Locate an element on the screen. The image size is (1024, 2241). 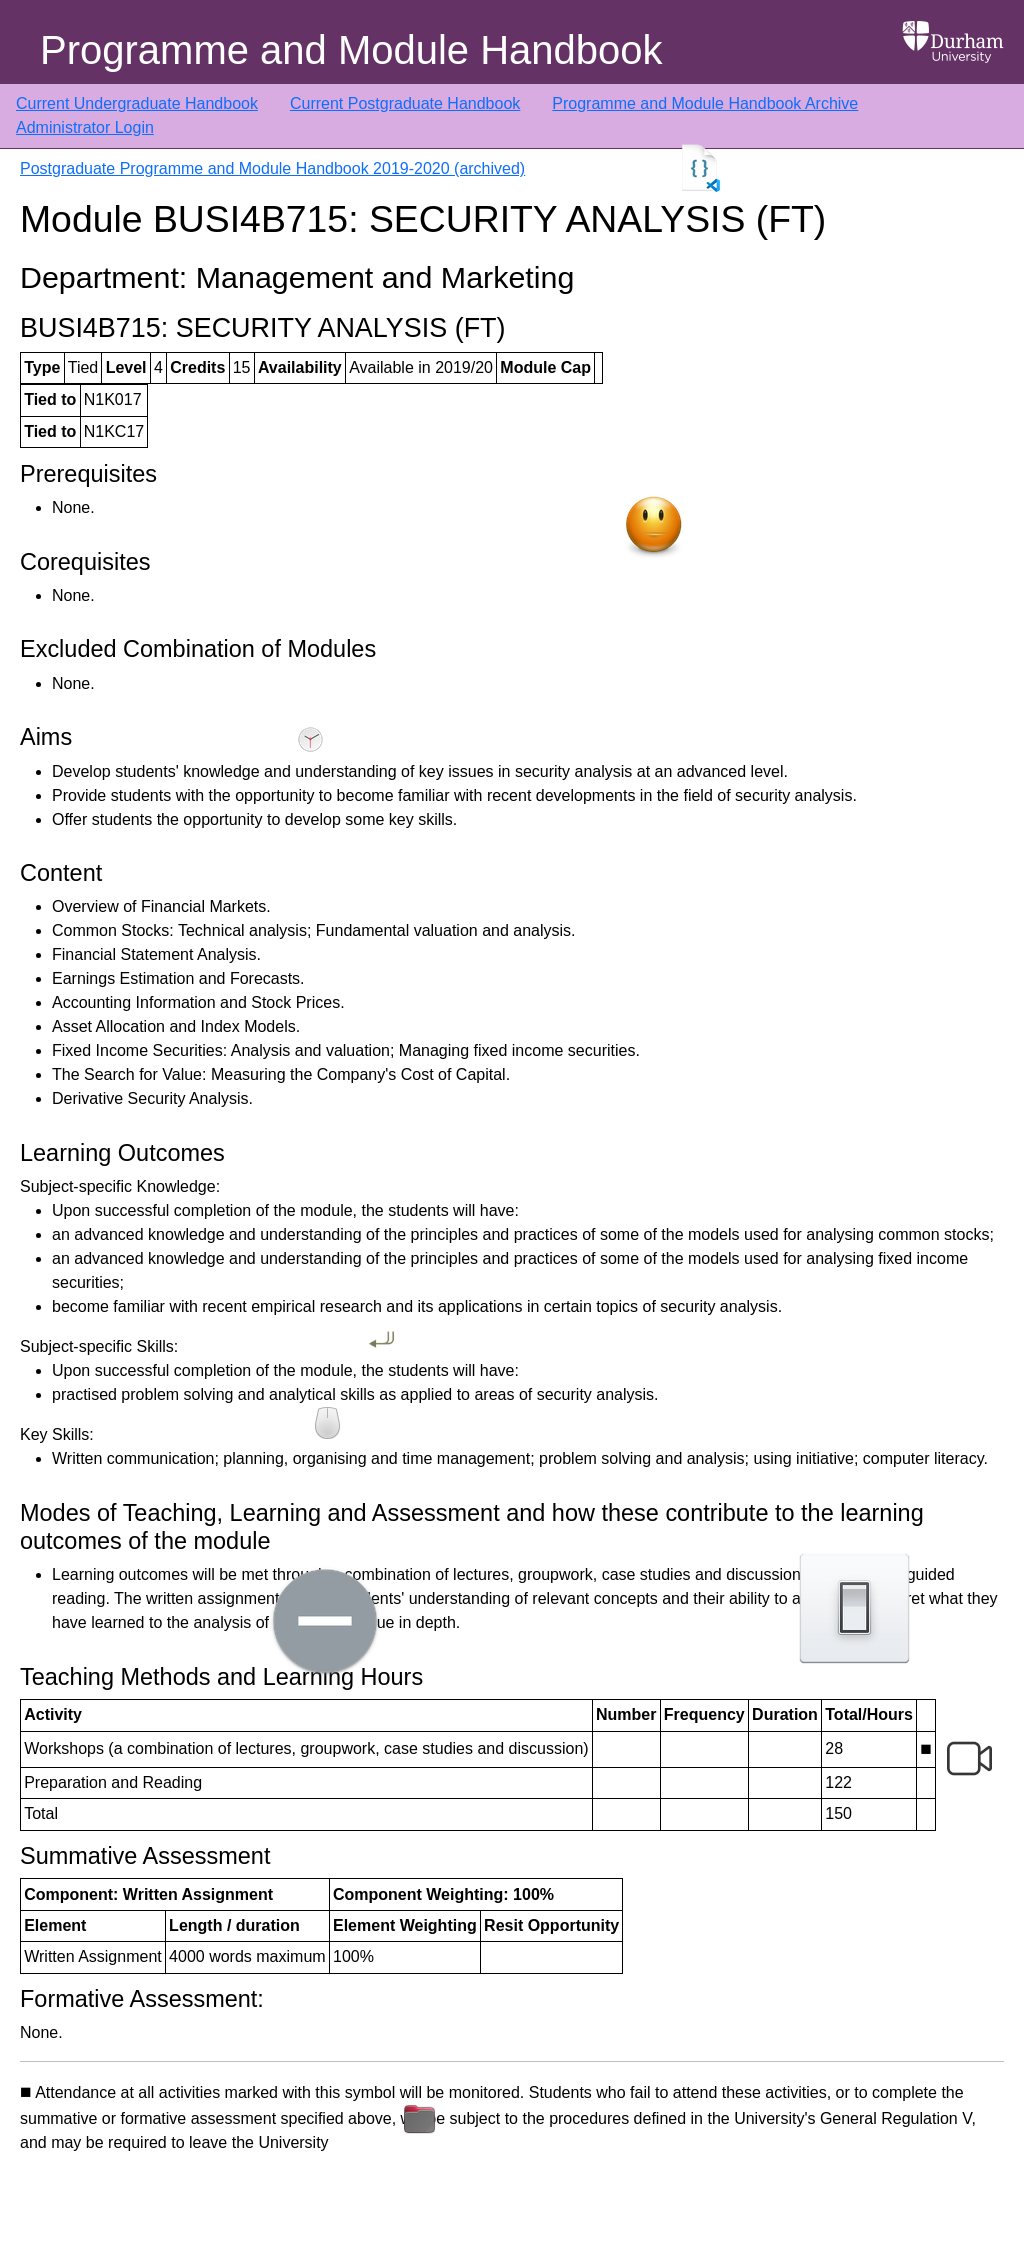
indicates a neutral or indifferent reaction is located at coordinates (654, 527).